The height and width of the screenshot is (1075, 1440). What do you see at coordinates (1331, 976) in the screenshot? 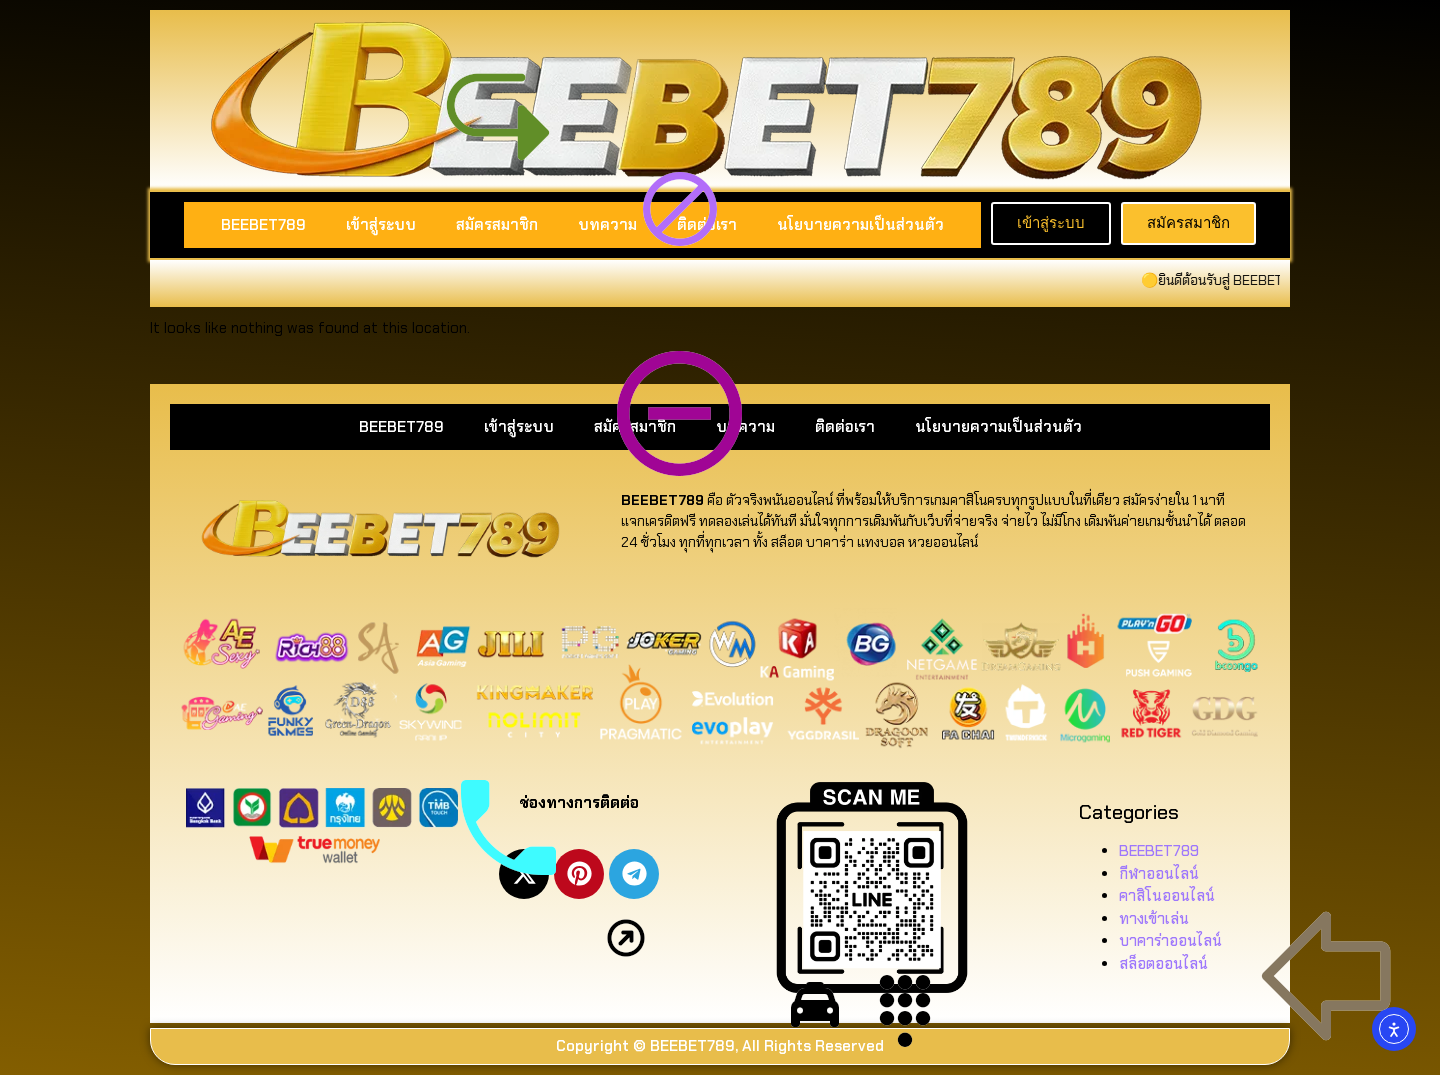
I see `go back to the previous screen` at bounding box center [1331, 976].